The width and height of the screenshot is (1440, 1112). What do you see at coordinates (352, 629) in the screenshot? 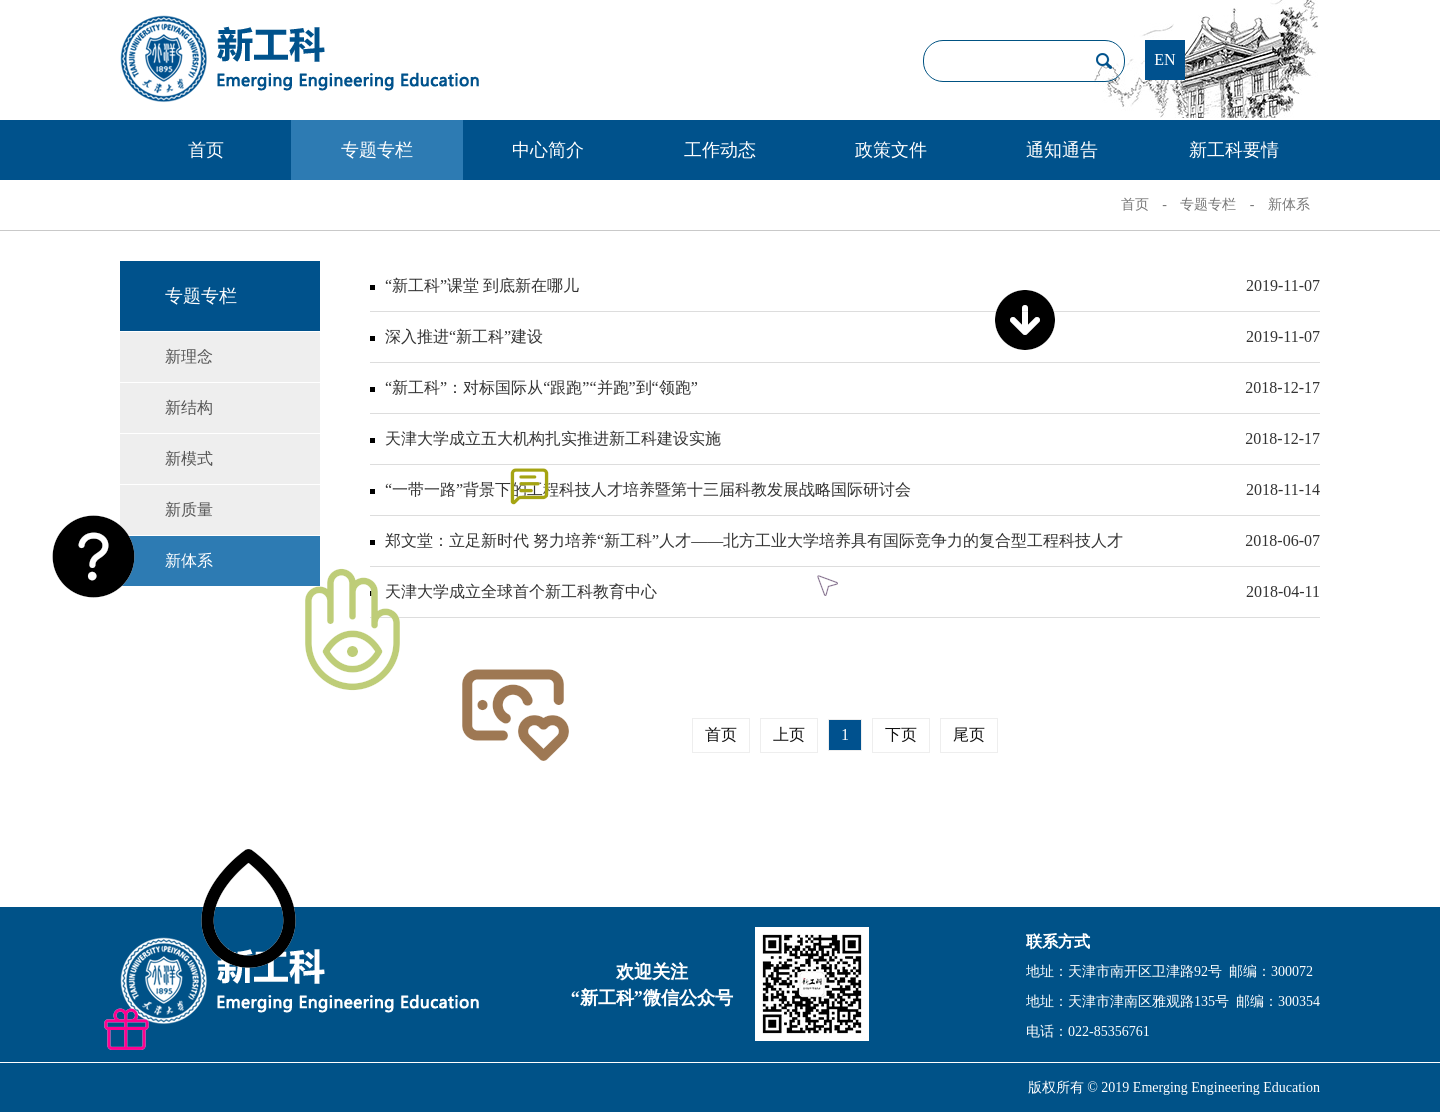
I see `access hand tracking or gesture recognition settings` at bounding box center [352, 629].